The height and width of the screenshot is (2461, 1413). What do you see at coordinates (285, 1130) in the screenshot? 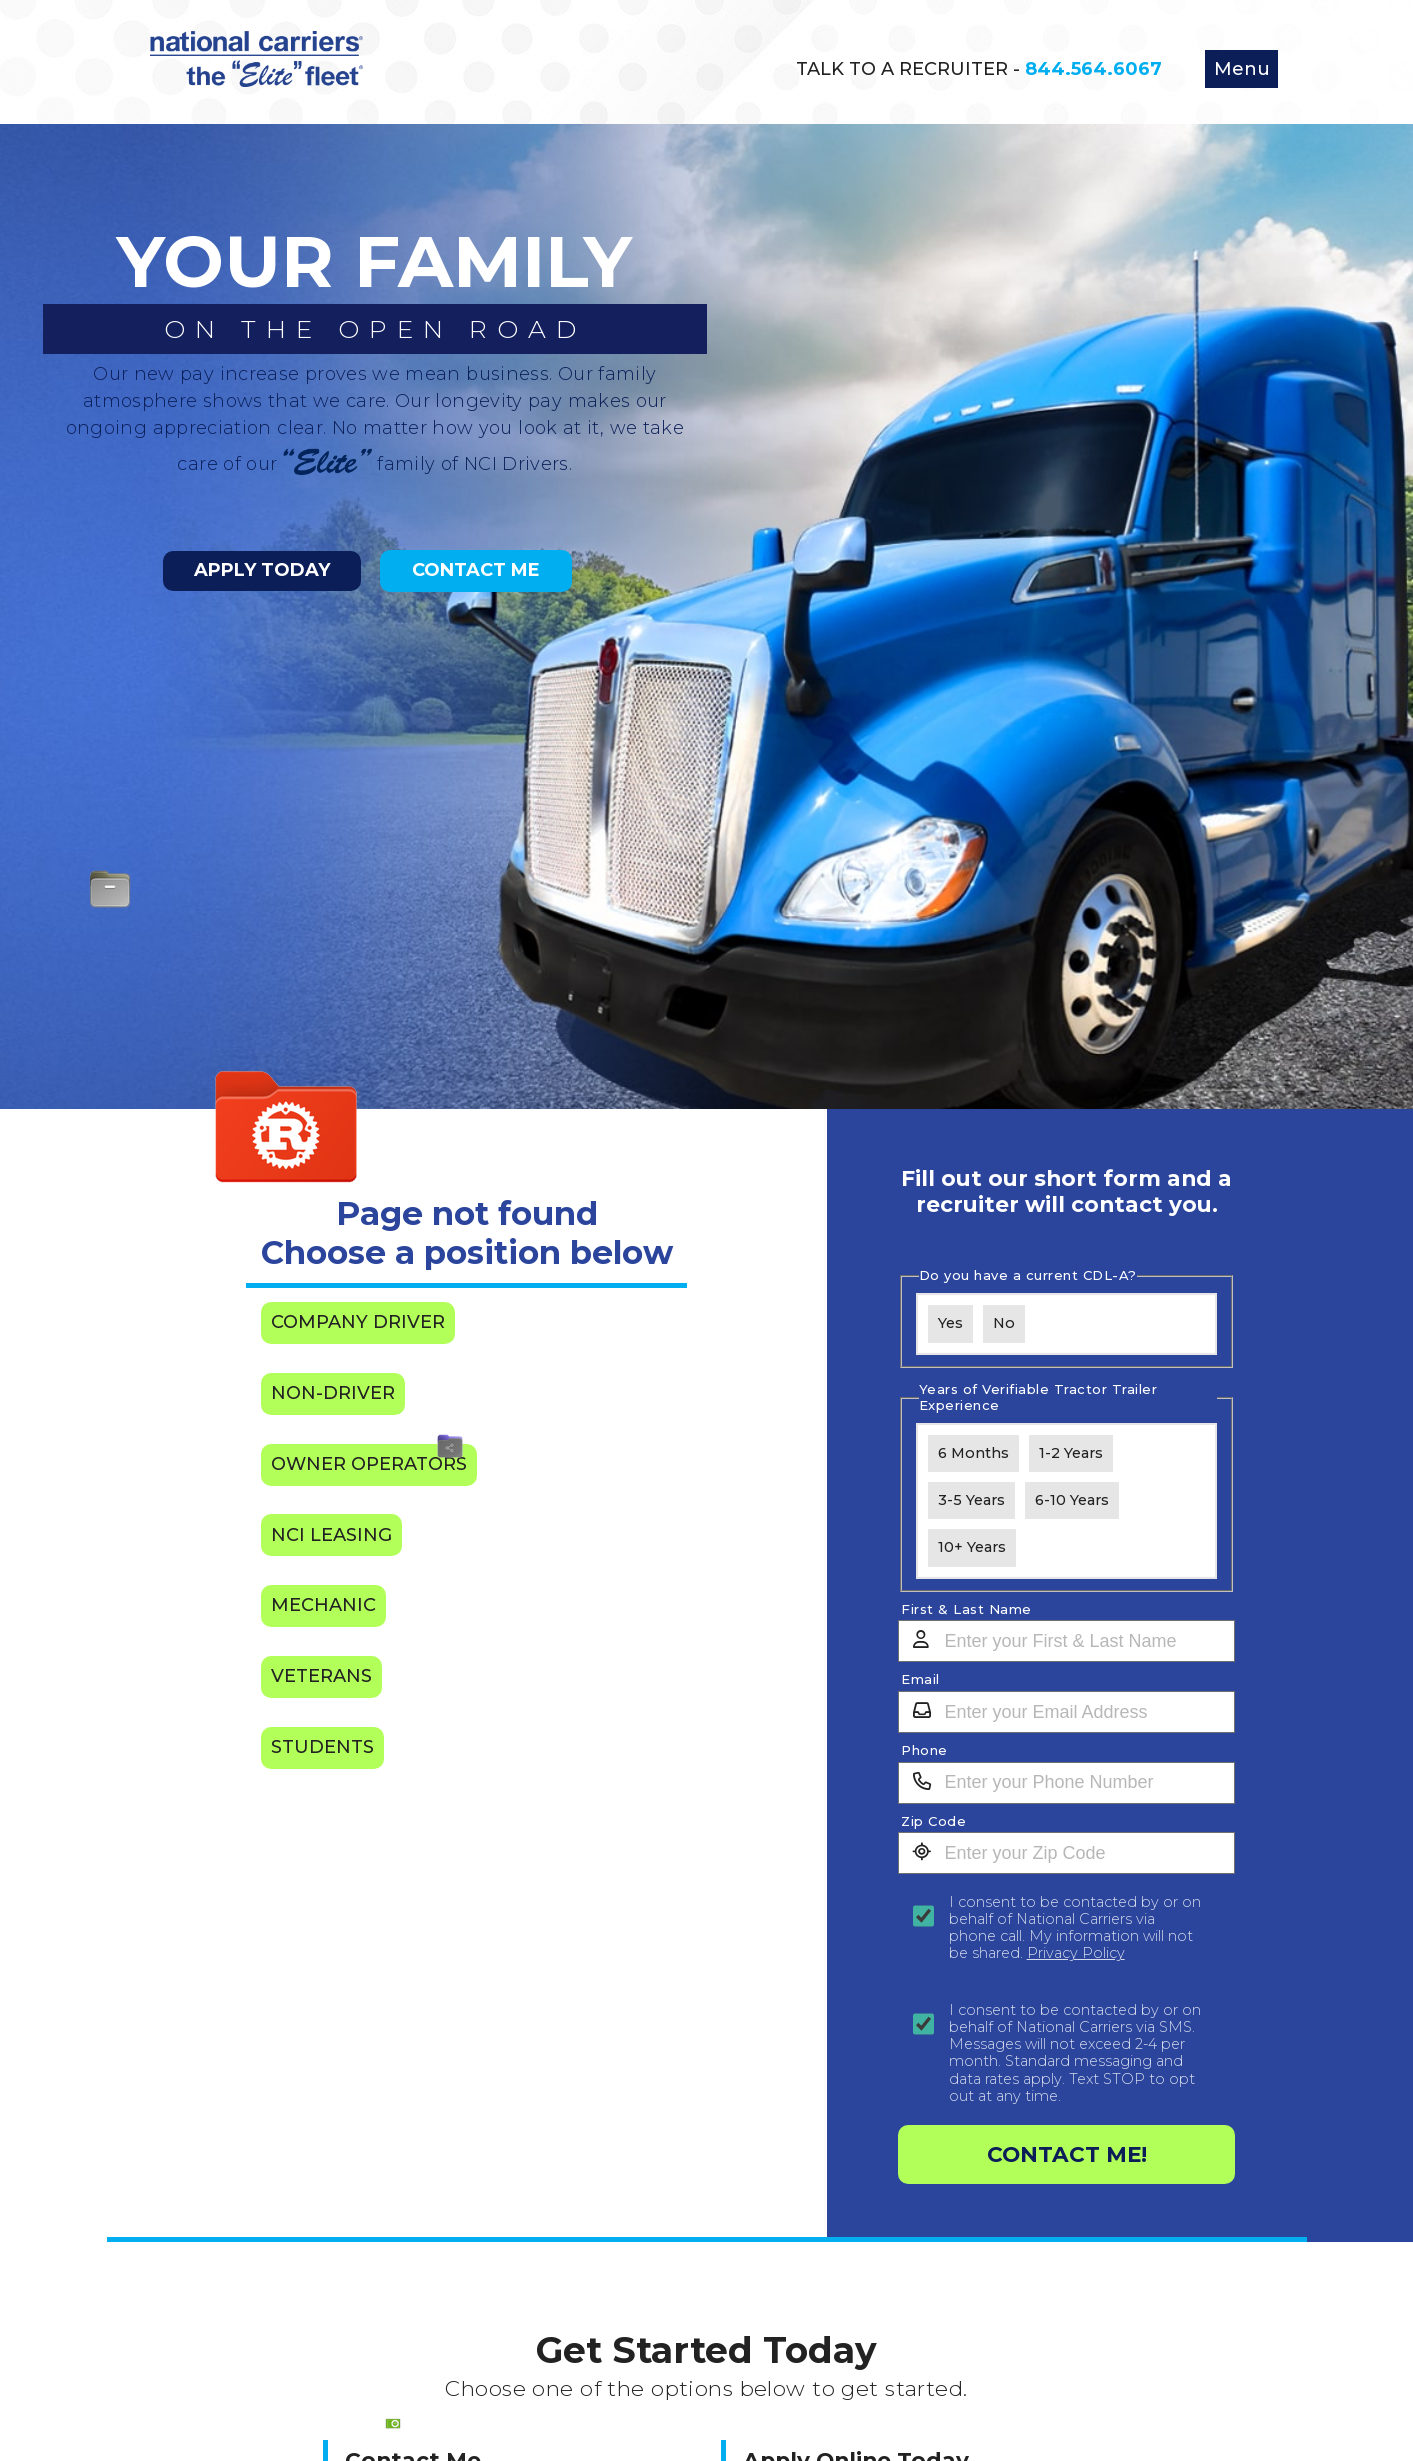
I see `open folder containing rust programming projects` at bounding box center [285, 1130].